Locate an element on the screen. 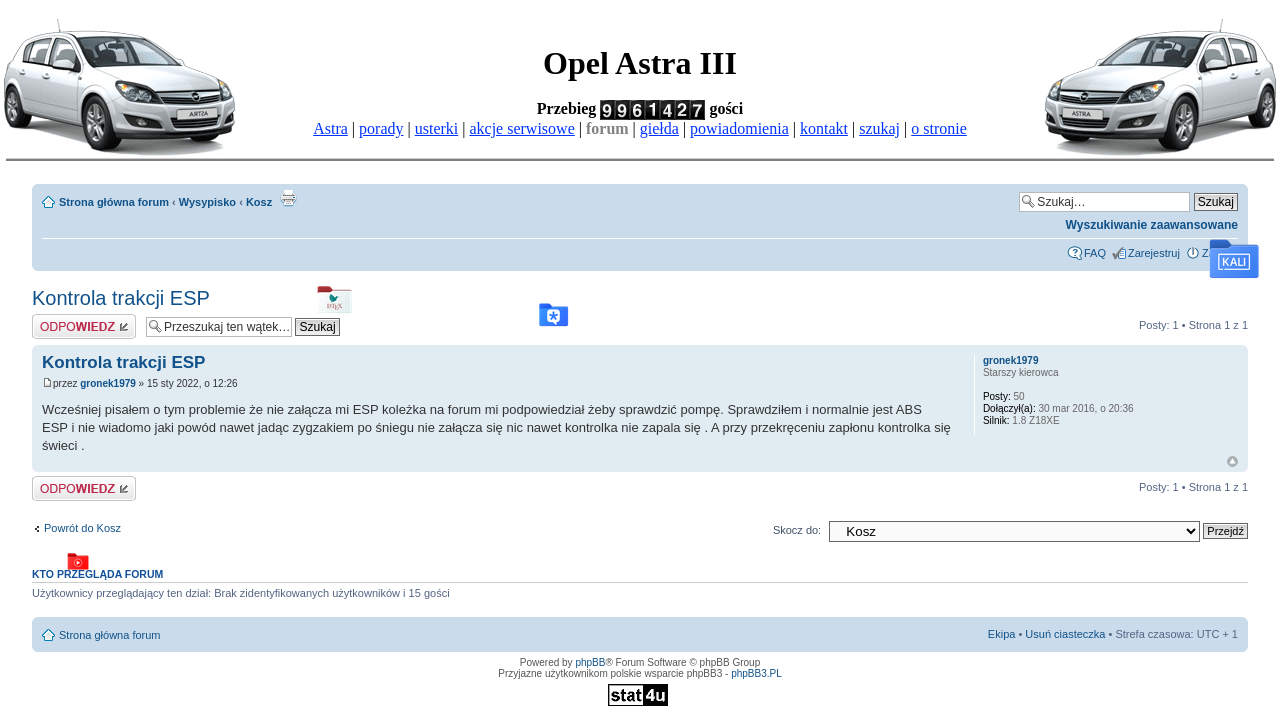 The width and height of the screenshot is (1280, 727). open Tim messaging app folder is located at coordinates (553, 315).